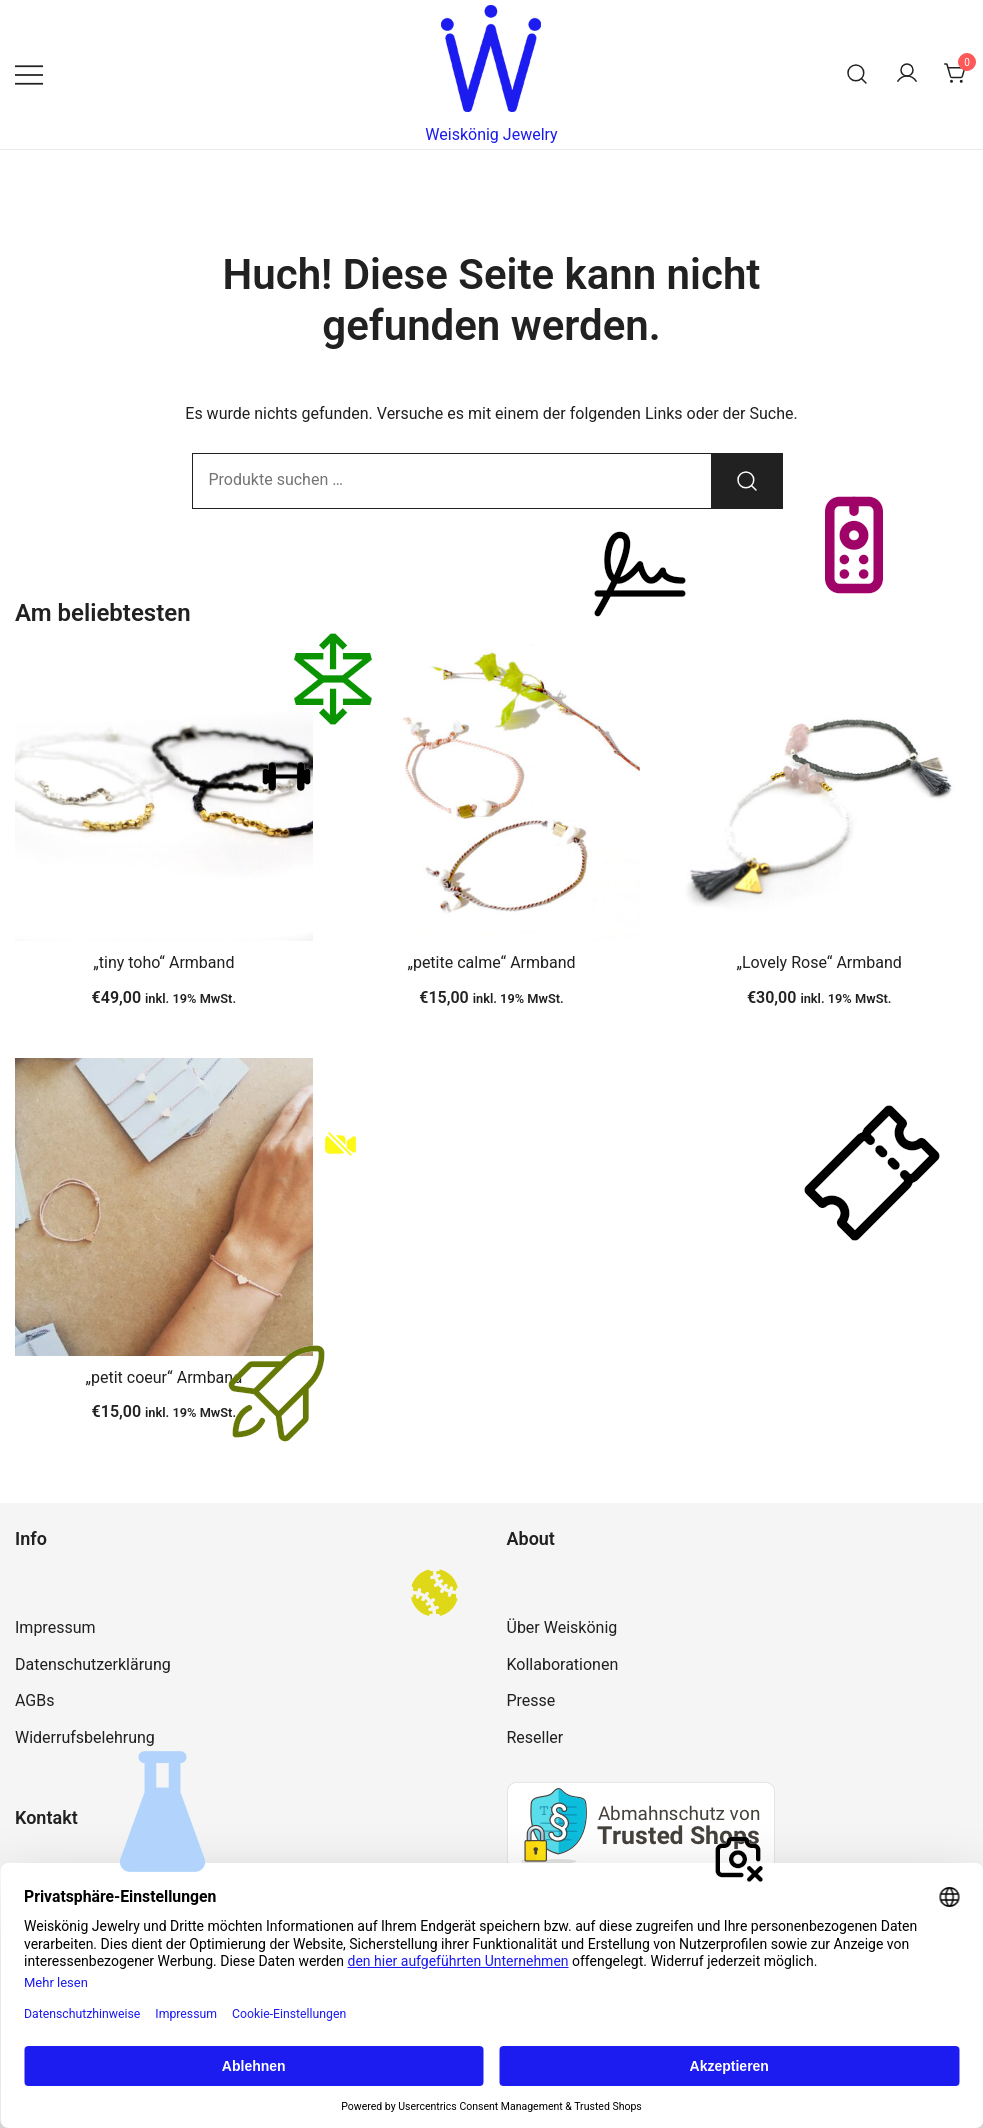 The image size is (983, 2128). What do you see at coordinates (340, 1144) in the screenshot?
I see `turn off camera or disable video` at bounding box center [340, 1144].